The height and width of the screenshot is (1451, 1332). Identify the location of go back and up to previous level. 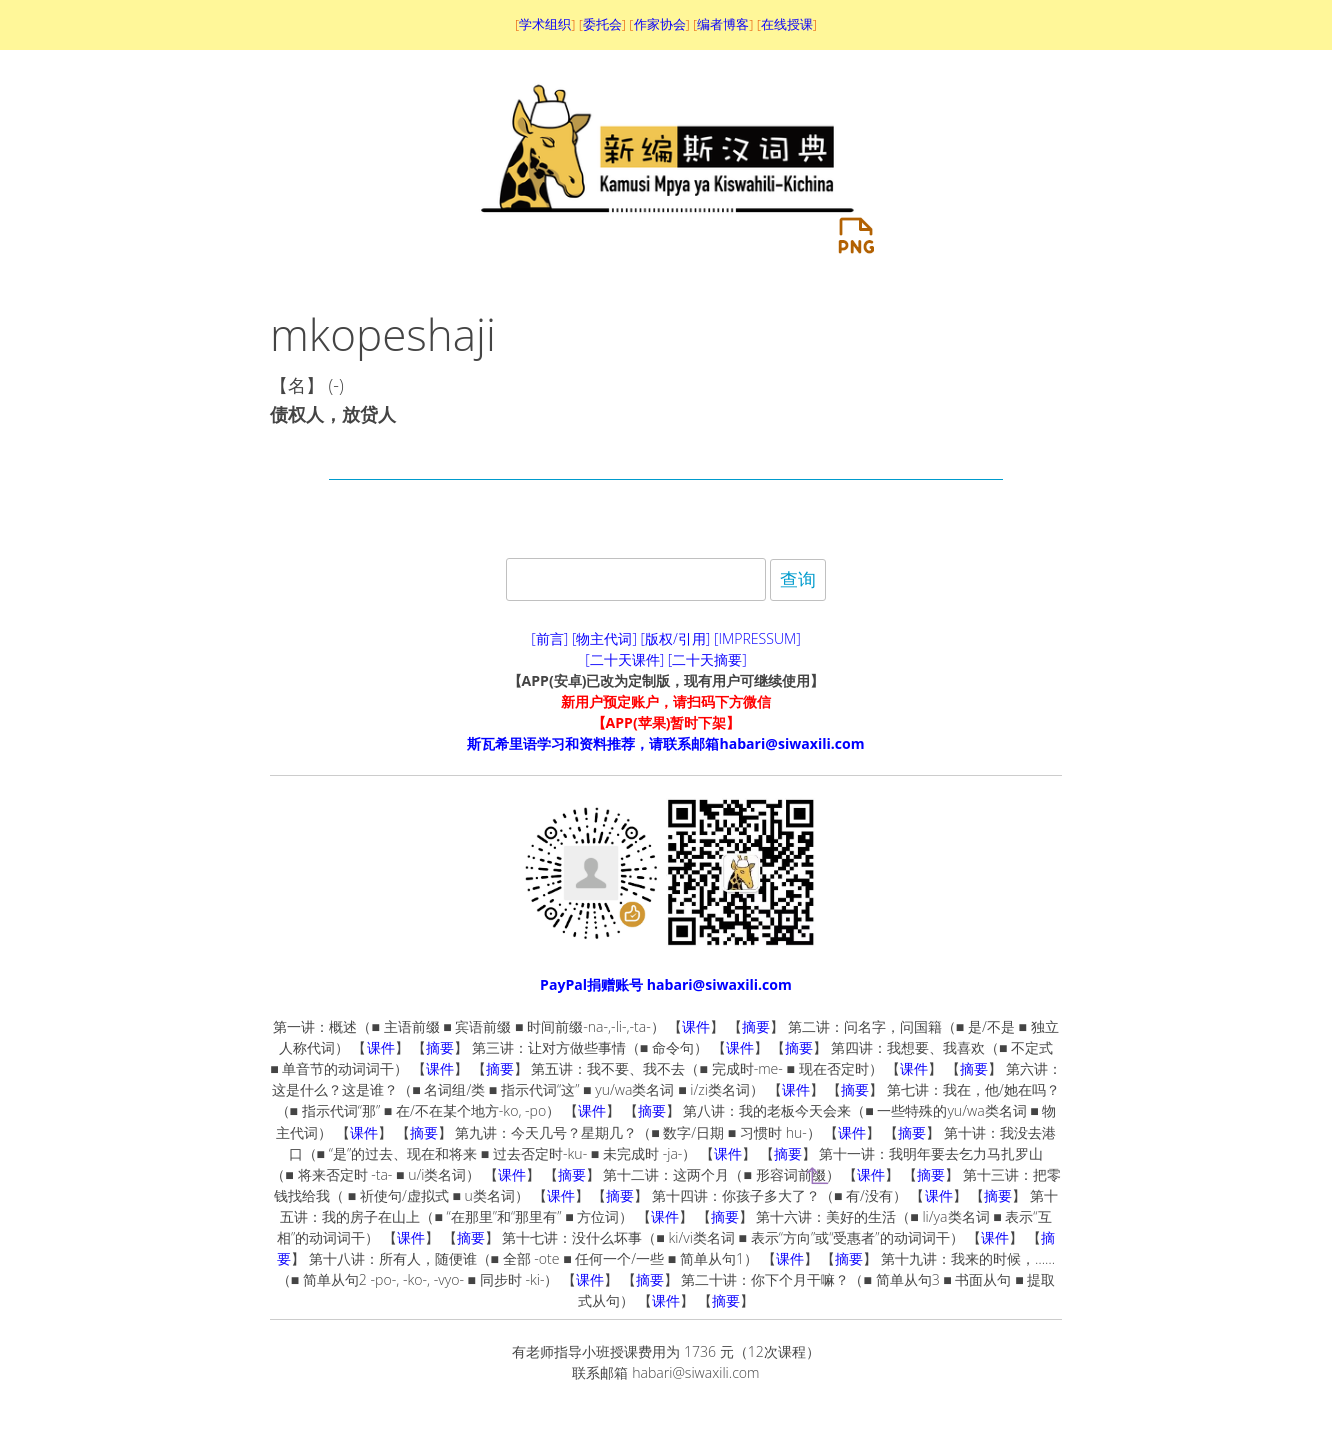
(816, 1176).